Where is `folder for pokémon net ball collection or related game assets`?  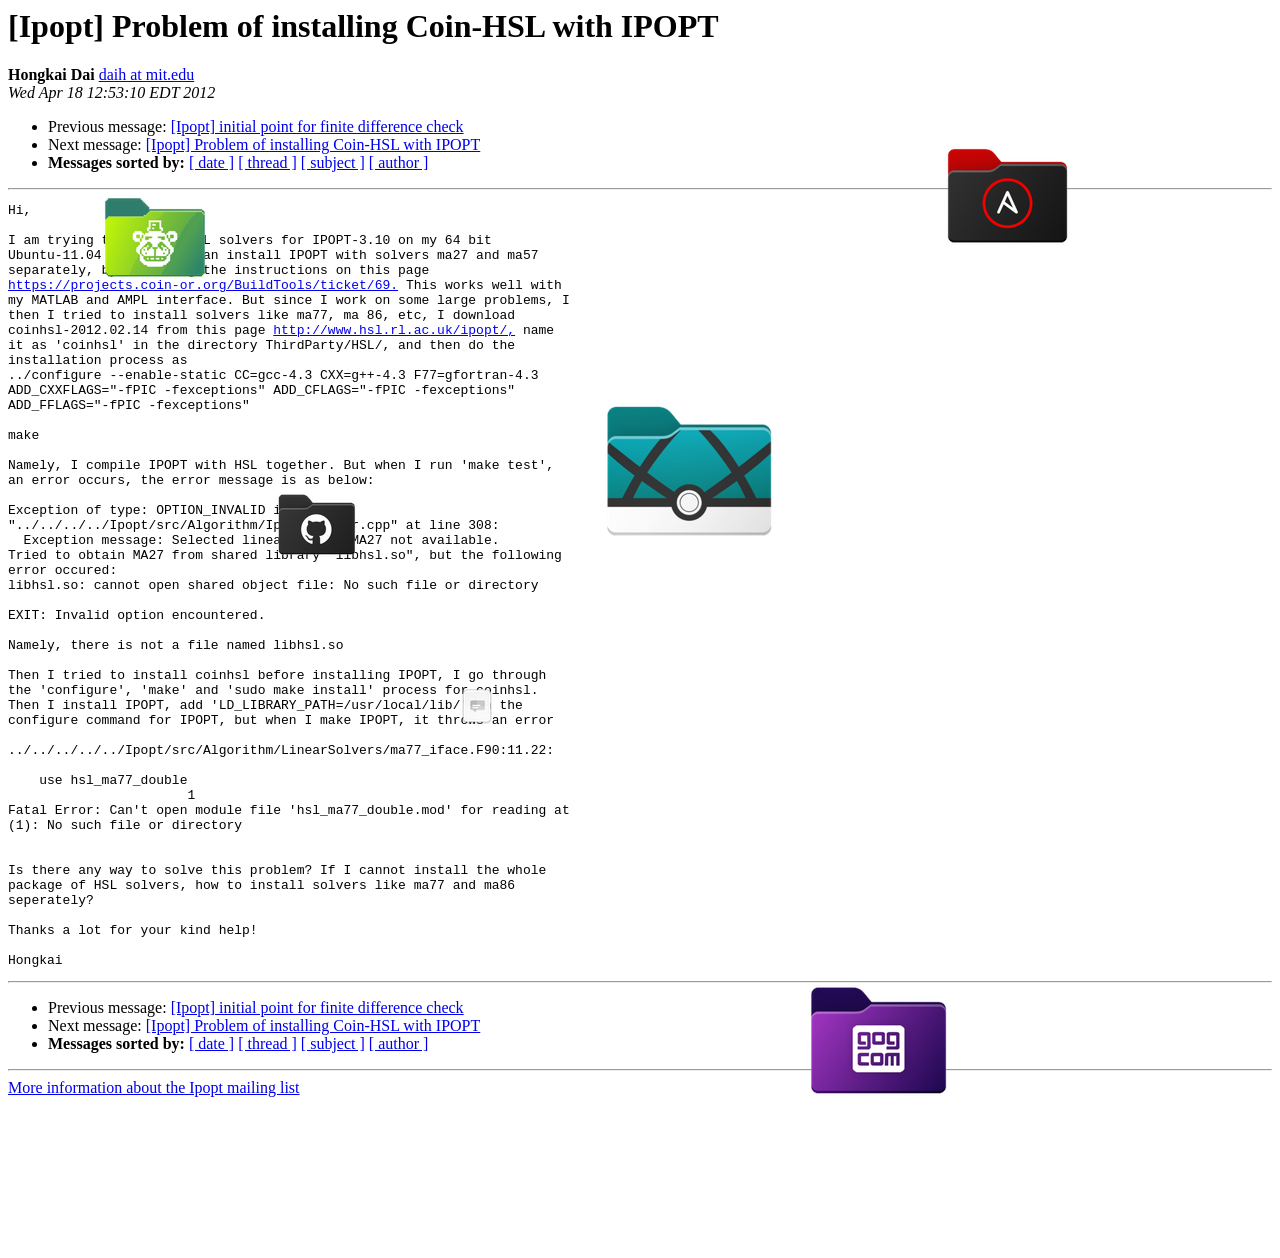 folder for pokémon net ball collection or related game assets is located at coordinates (688, 475).